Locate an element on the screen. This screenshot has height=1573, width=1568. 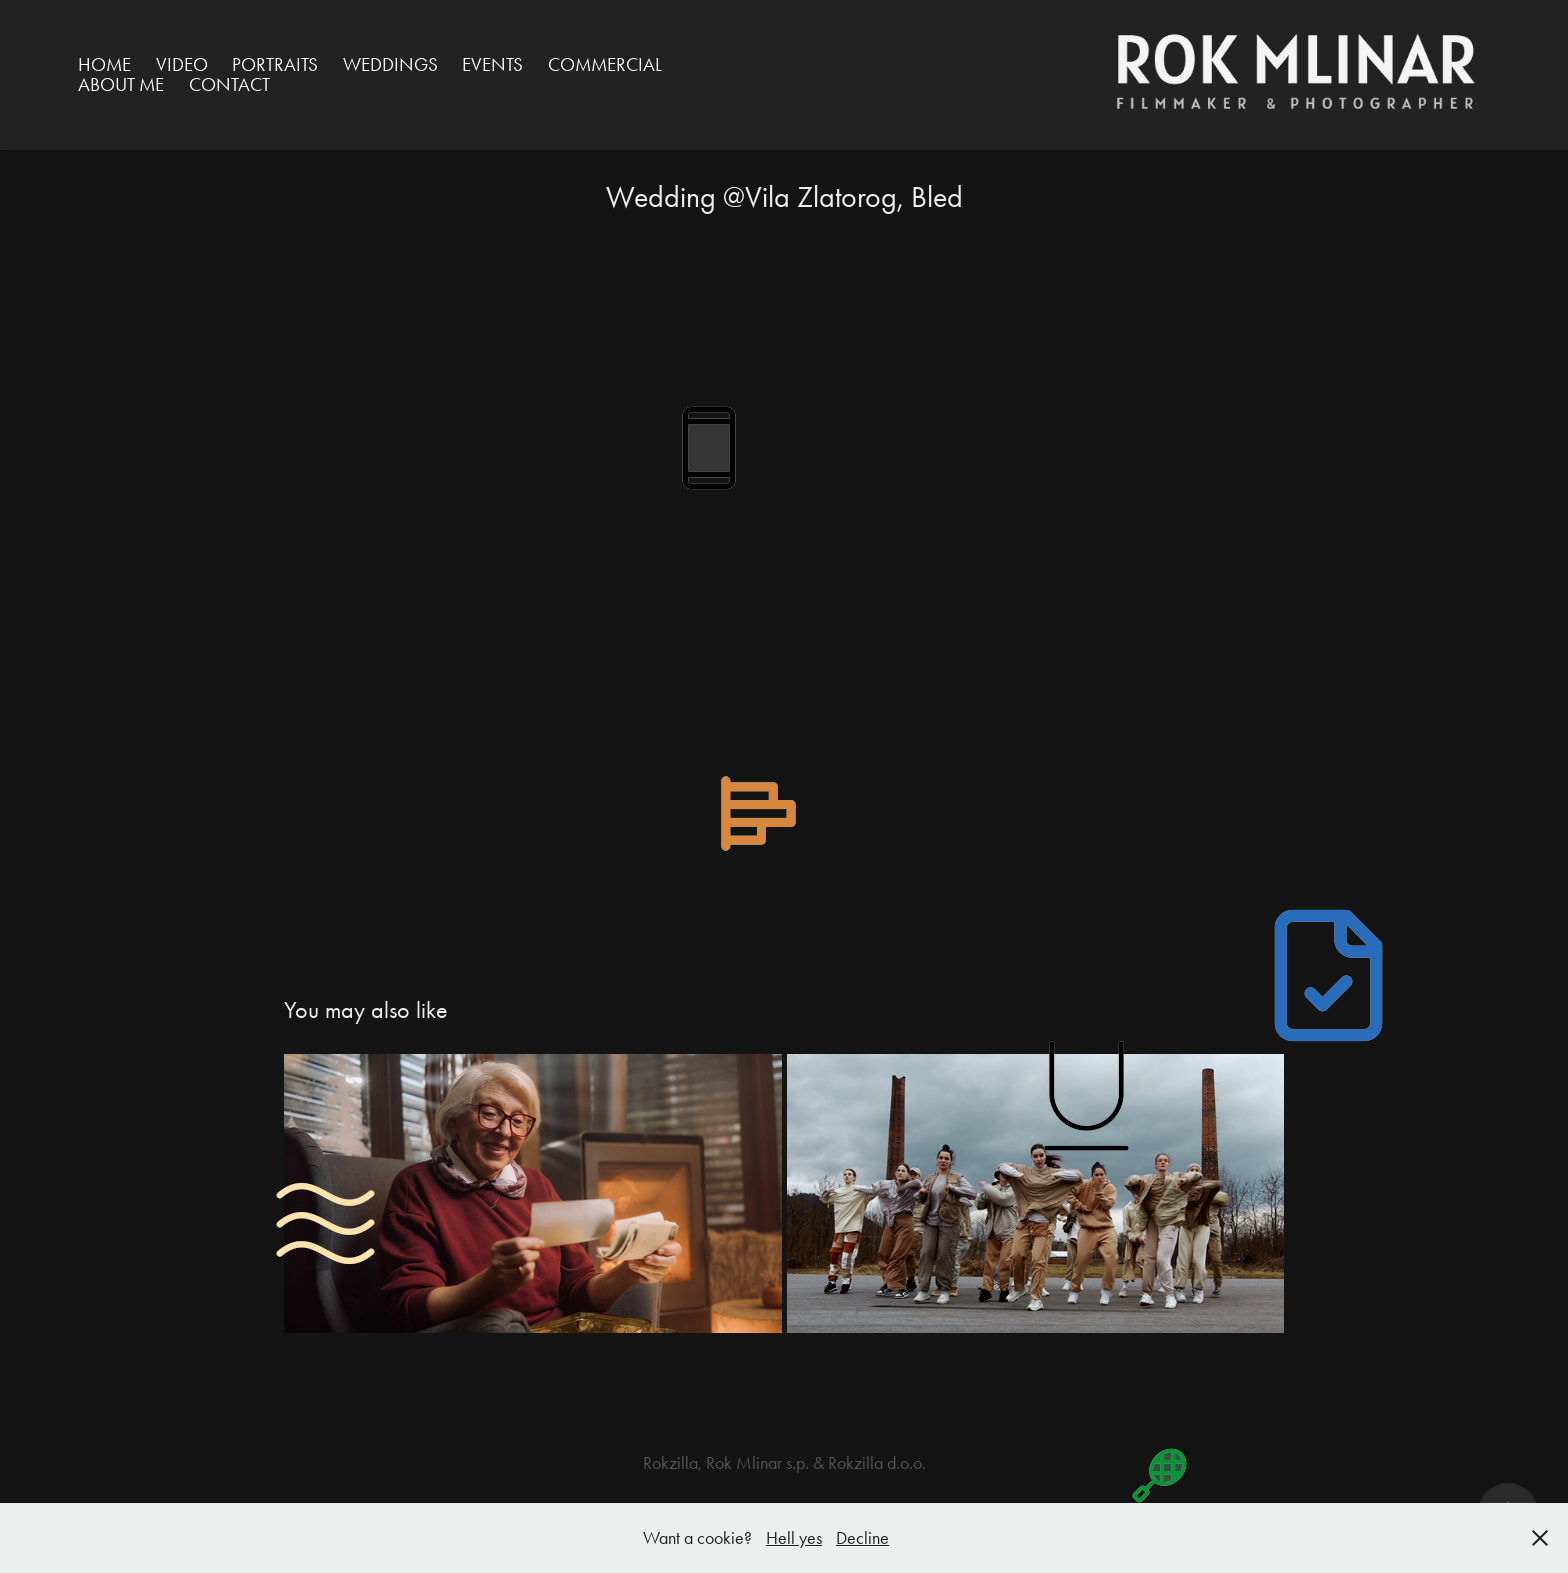
view horizontal bar chart data is located at coordinates (755, 813).